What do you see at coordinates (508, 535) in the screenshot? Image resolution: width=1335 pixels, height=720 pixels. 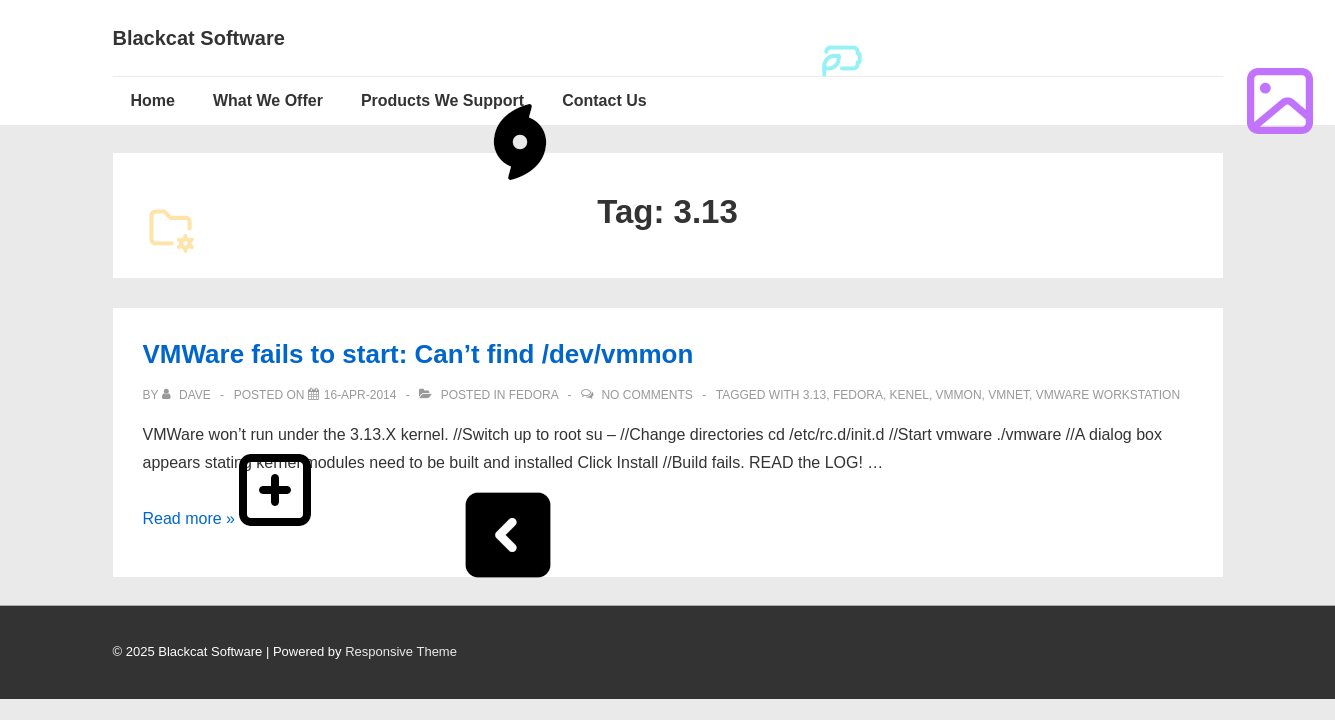 I see `navigate back to the previous screen` at bounding box center [508, 535].